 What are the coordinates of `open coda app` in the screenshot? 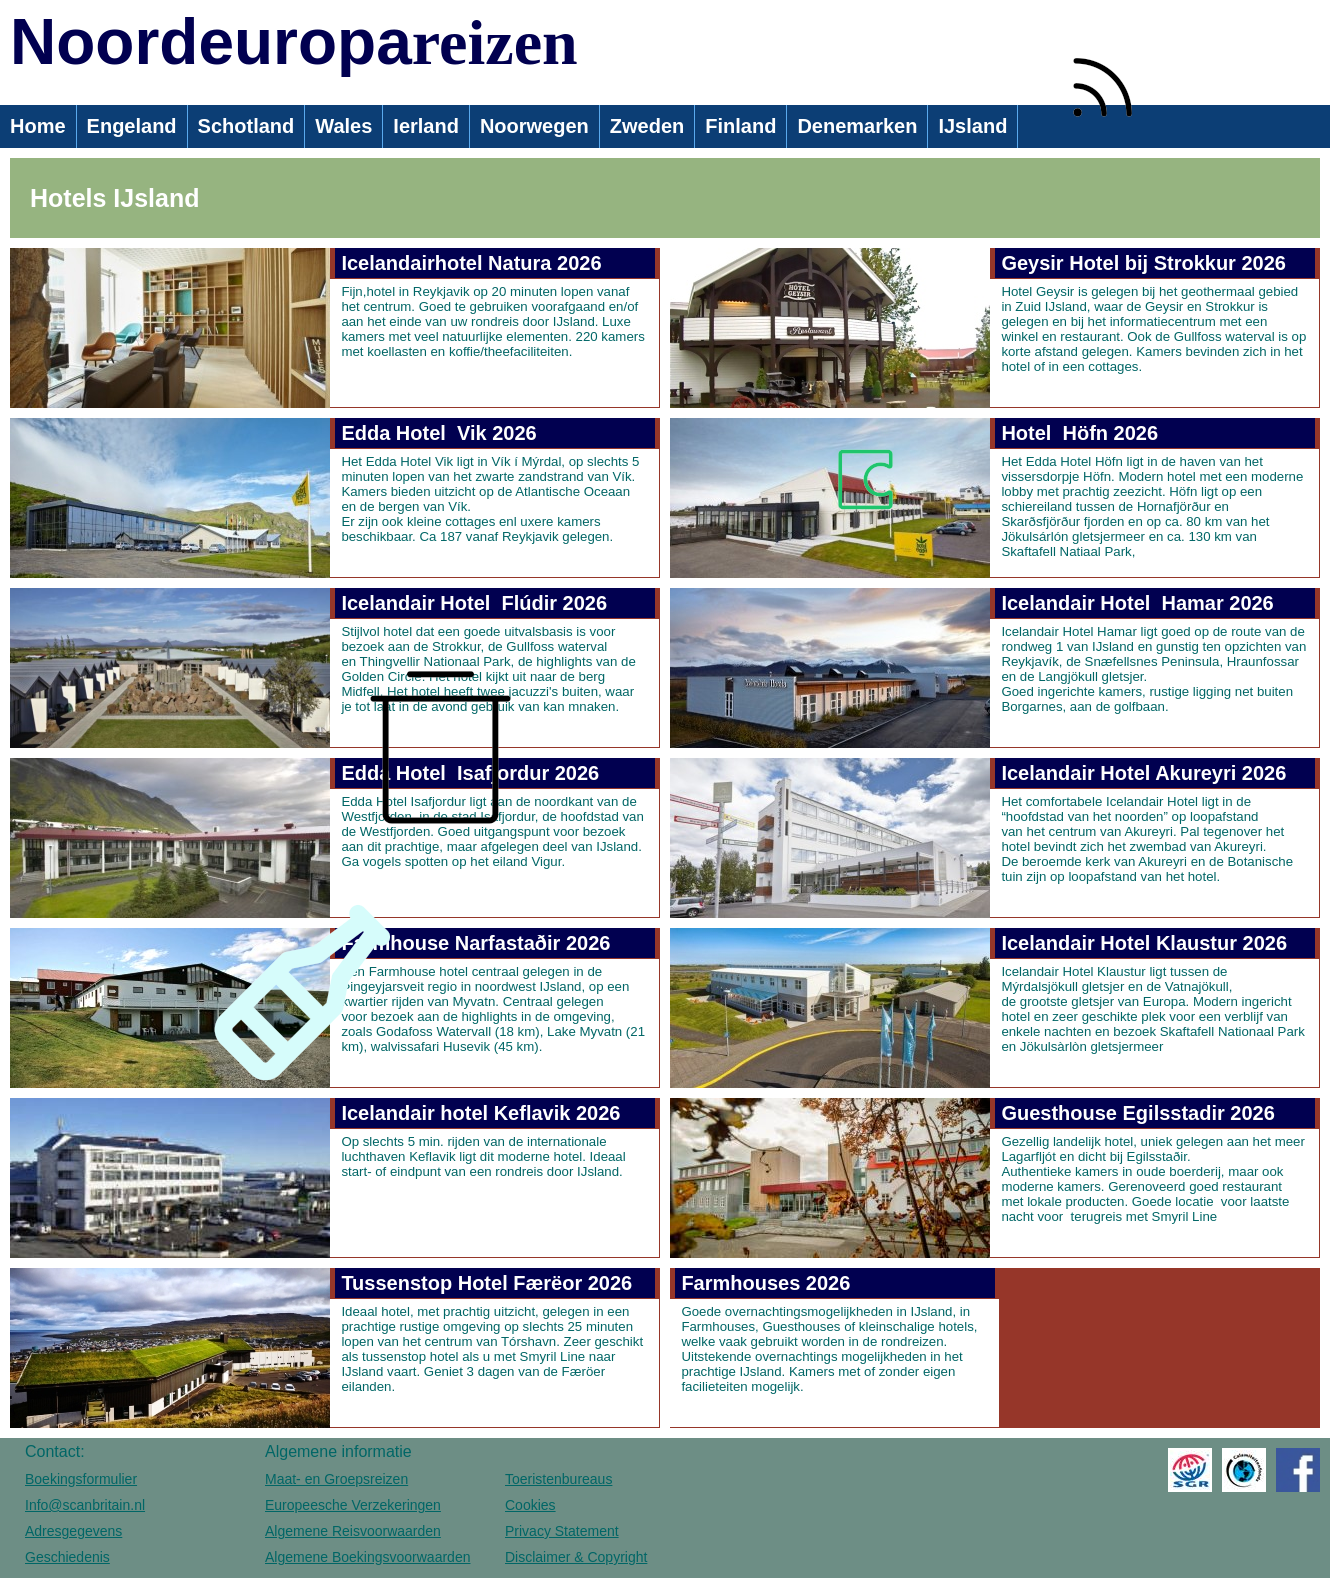 It's located at (865, 479).